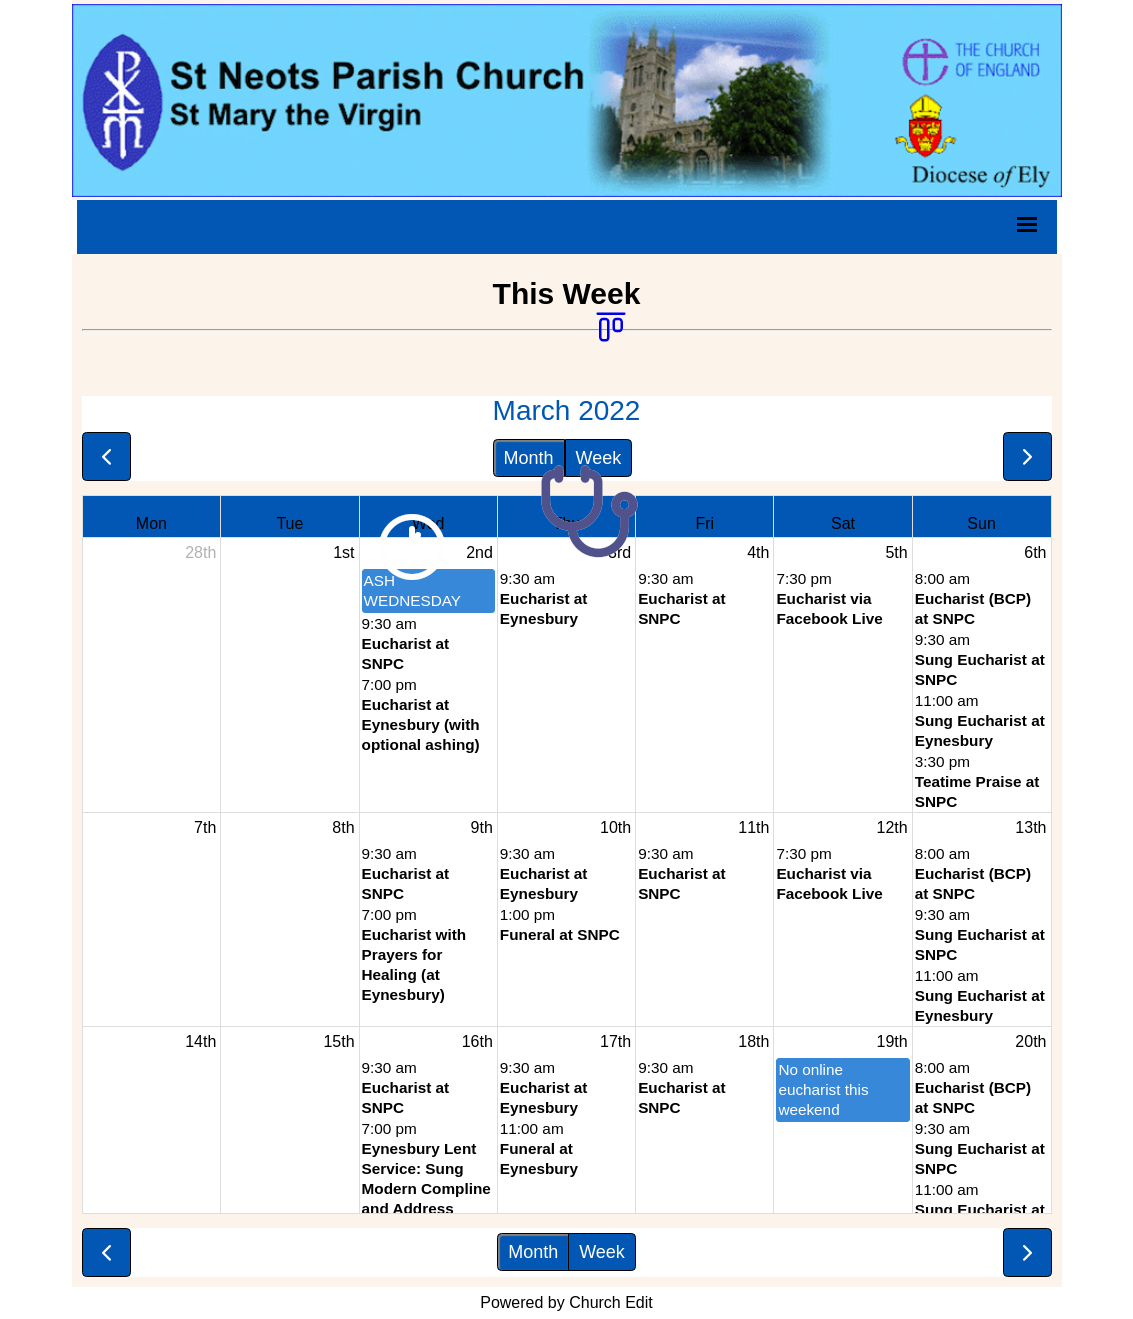  Describe the element at coordinates (412, 547) in the screenshot. I see `indicates the time is 1 o'clock` at that location.